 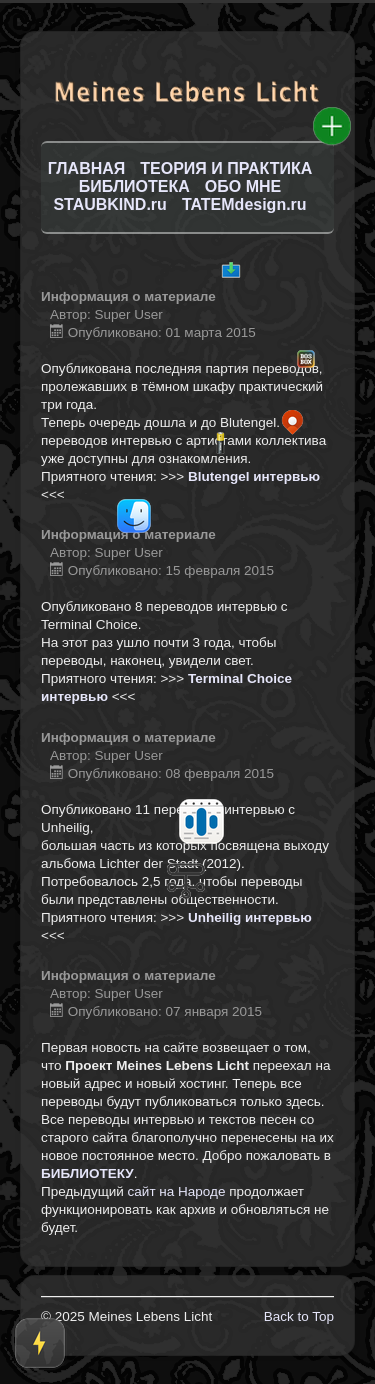 What do you see at coordinates (134, 516) in the screenshot?
I see `open Finder to browse files and folders` at bounding box center [134, 516].